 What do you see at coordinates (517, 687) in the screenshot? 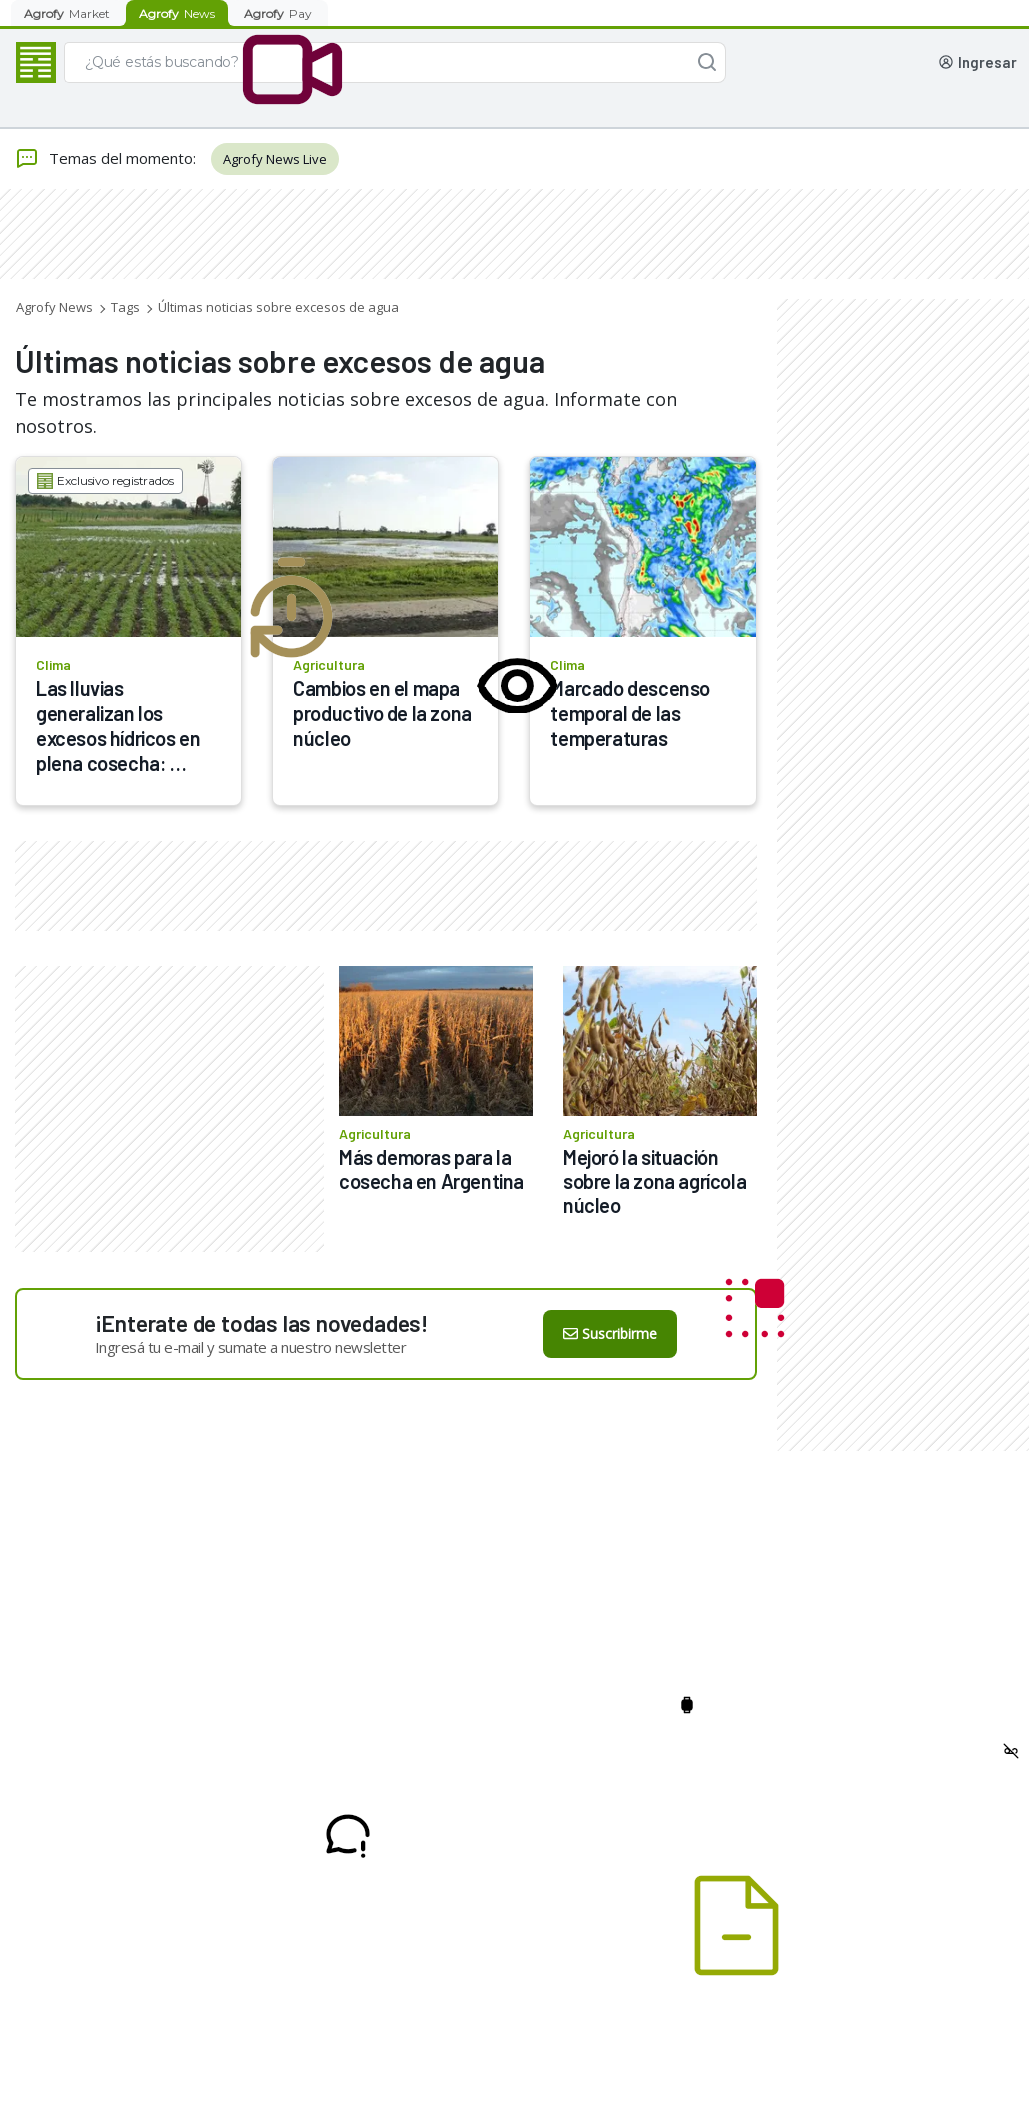
I see `toggle visibility of an item` at bounding box center [517, 687].